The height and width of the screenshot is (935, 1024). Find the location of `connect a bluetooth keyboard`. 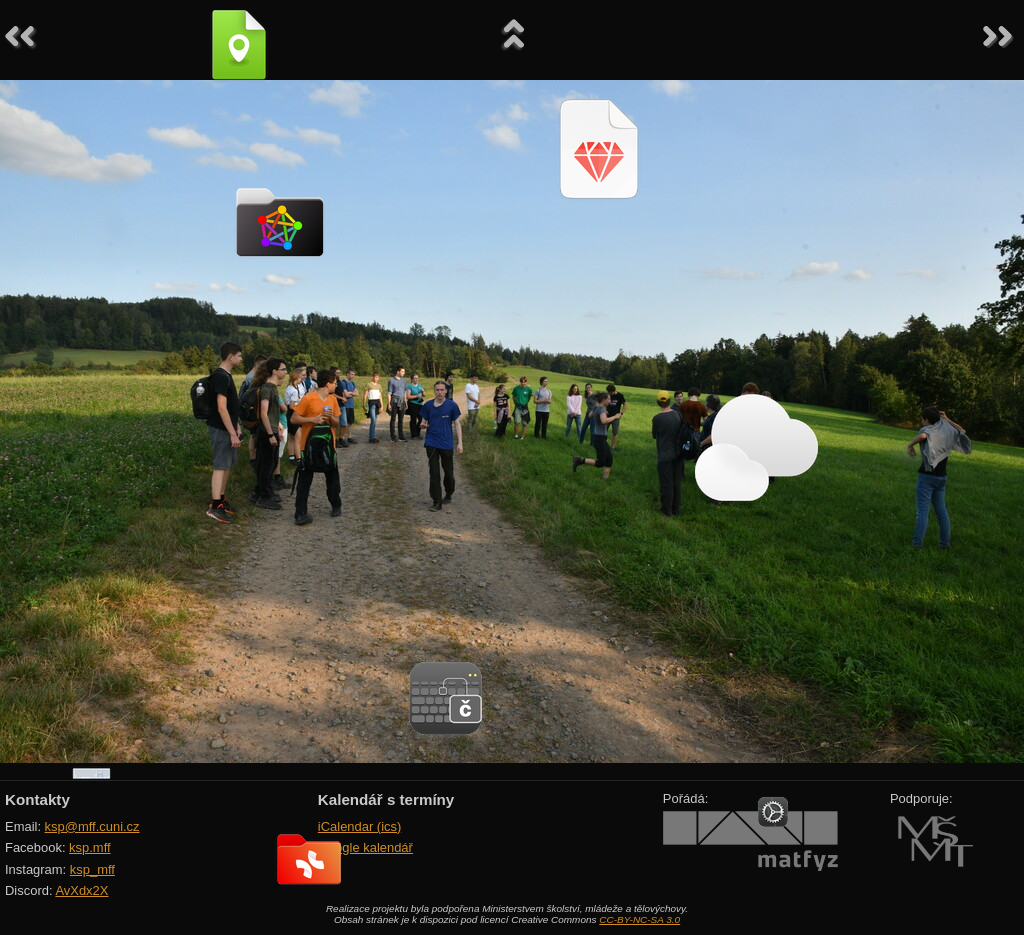

connect a bluetooth keyboard is located at coordinates (91, 773).